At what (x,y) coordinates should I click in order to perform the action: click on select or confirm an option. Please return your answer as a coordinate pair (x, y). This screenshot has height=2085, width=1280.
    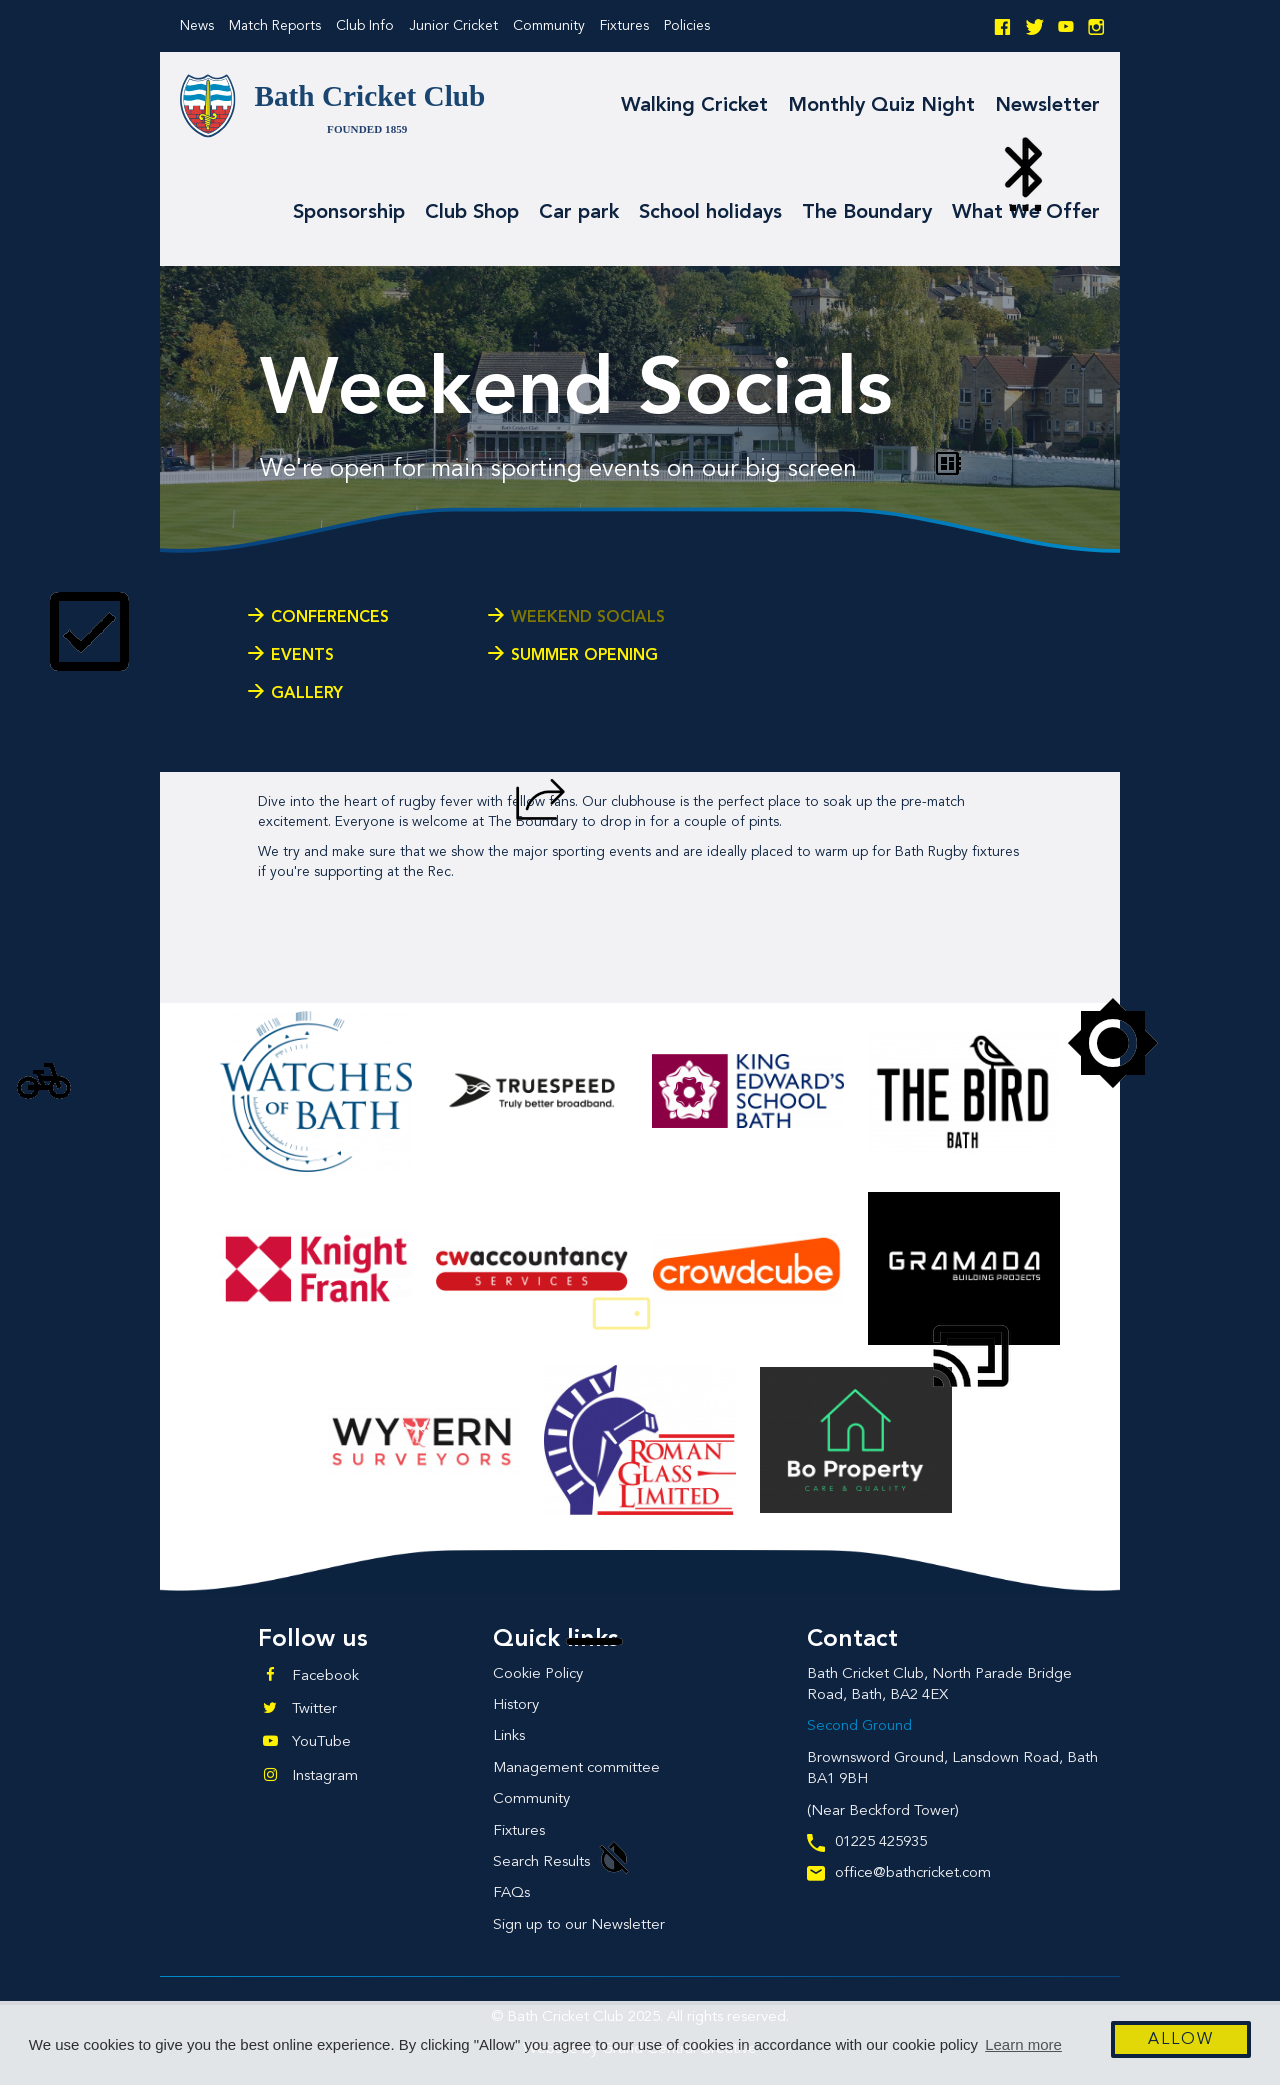
    Looking at the image, I should click on (89, 631).